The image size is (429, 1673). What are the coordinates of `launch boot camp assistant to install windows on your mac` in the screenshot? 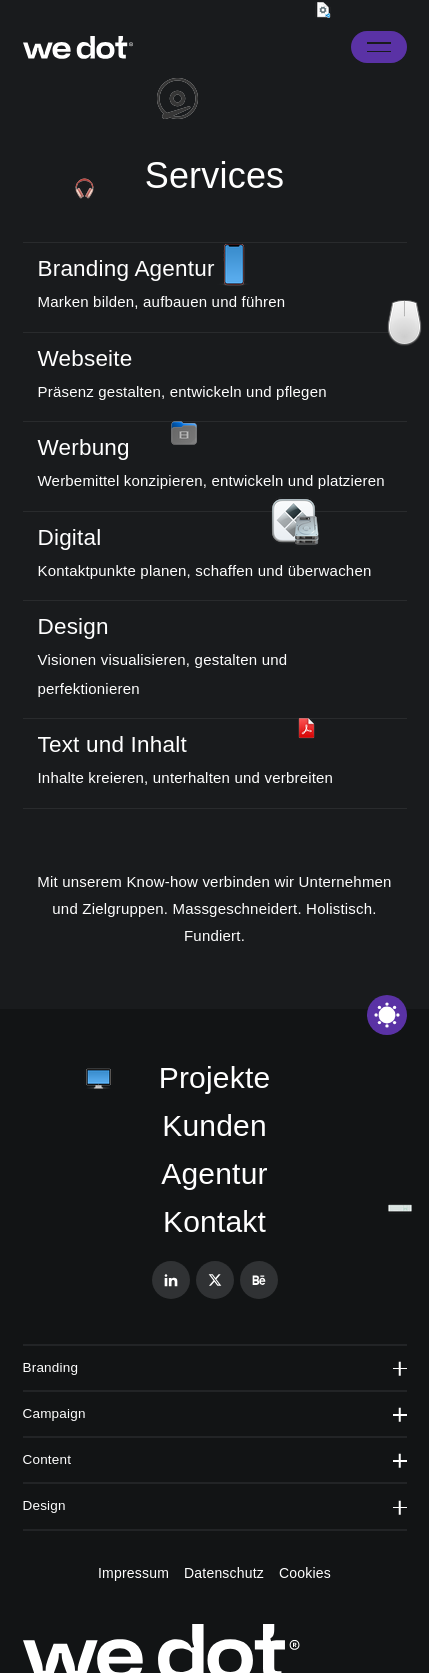 It's located at (293, 520).